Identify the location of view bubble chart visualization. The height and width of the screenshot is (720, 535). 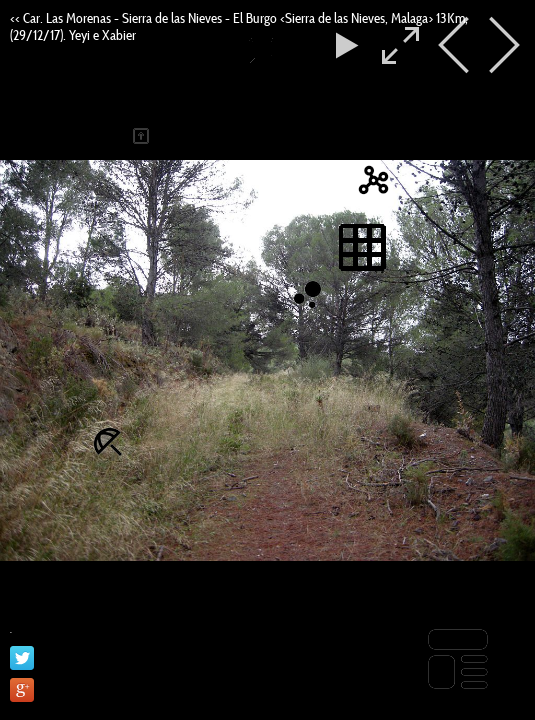
(307, 294).